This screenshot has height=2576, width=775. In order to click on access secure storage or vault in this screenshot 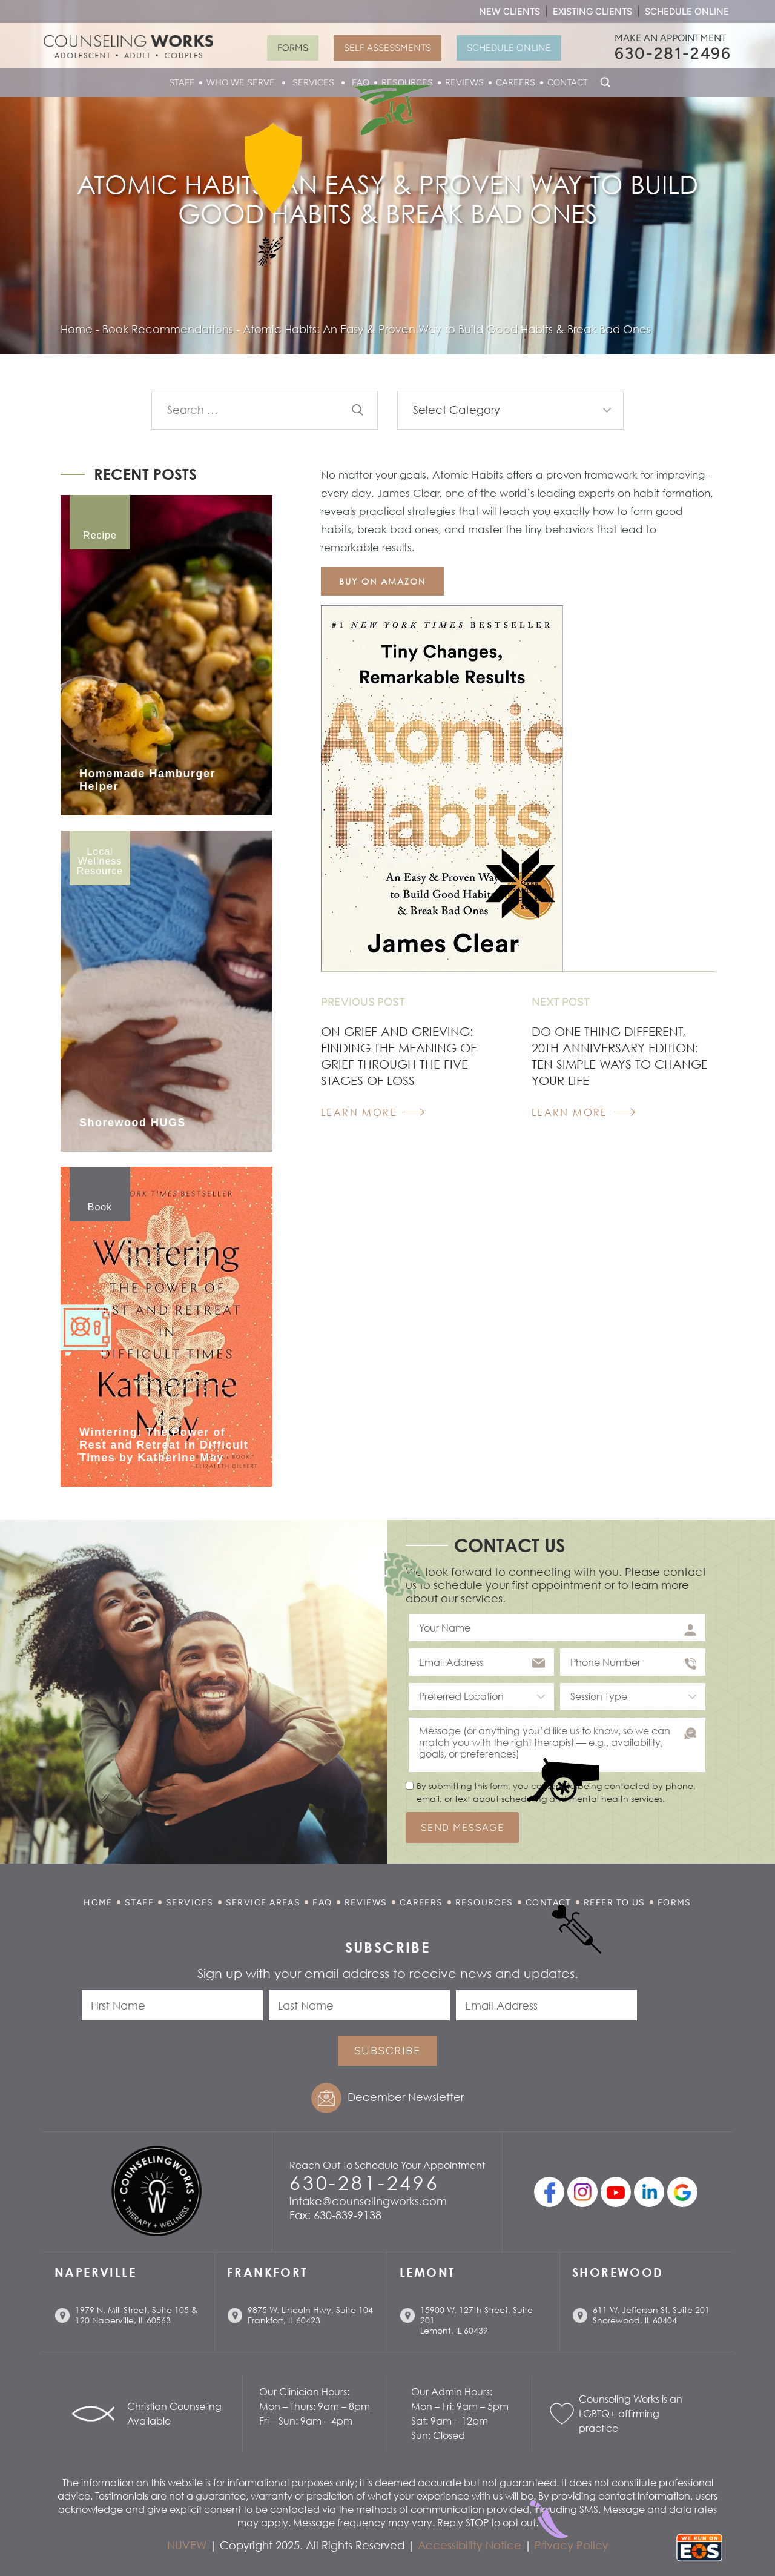, I will do `click(85, 1330)`.